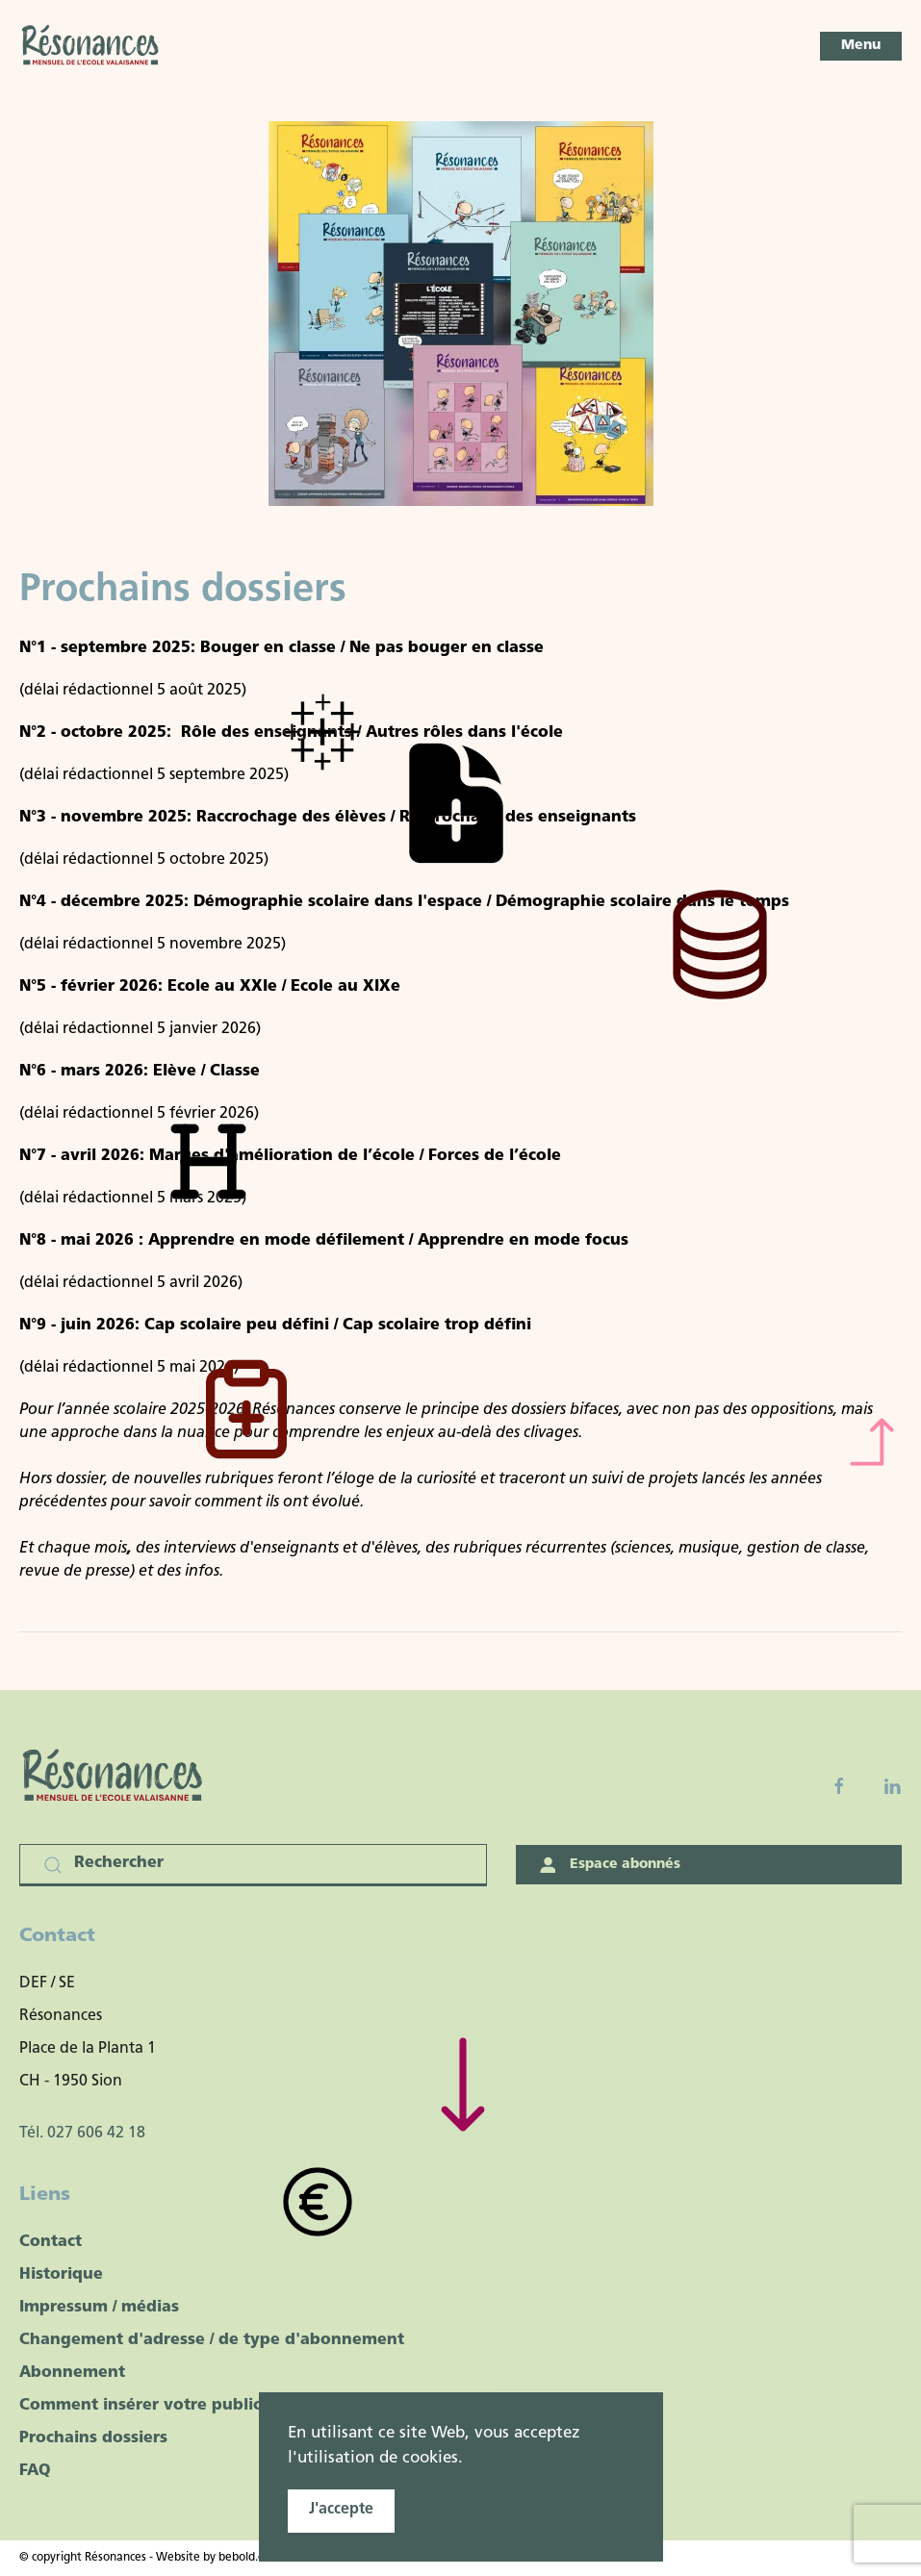  Describe the element at coordinates (322, 732) in the screenshot. I see `open Tableau application` at that location.